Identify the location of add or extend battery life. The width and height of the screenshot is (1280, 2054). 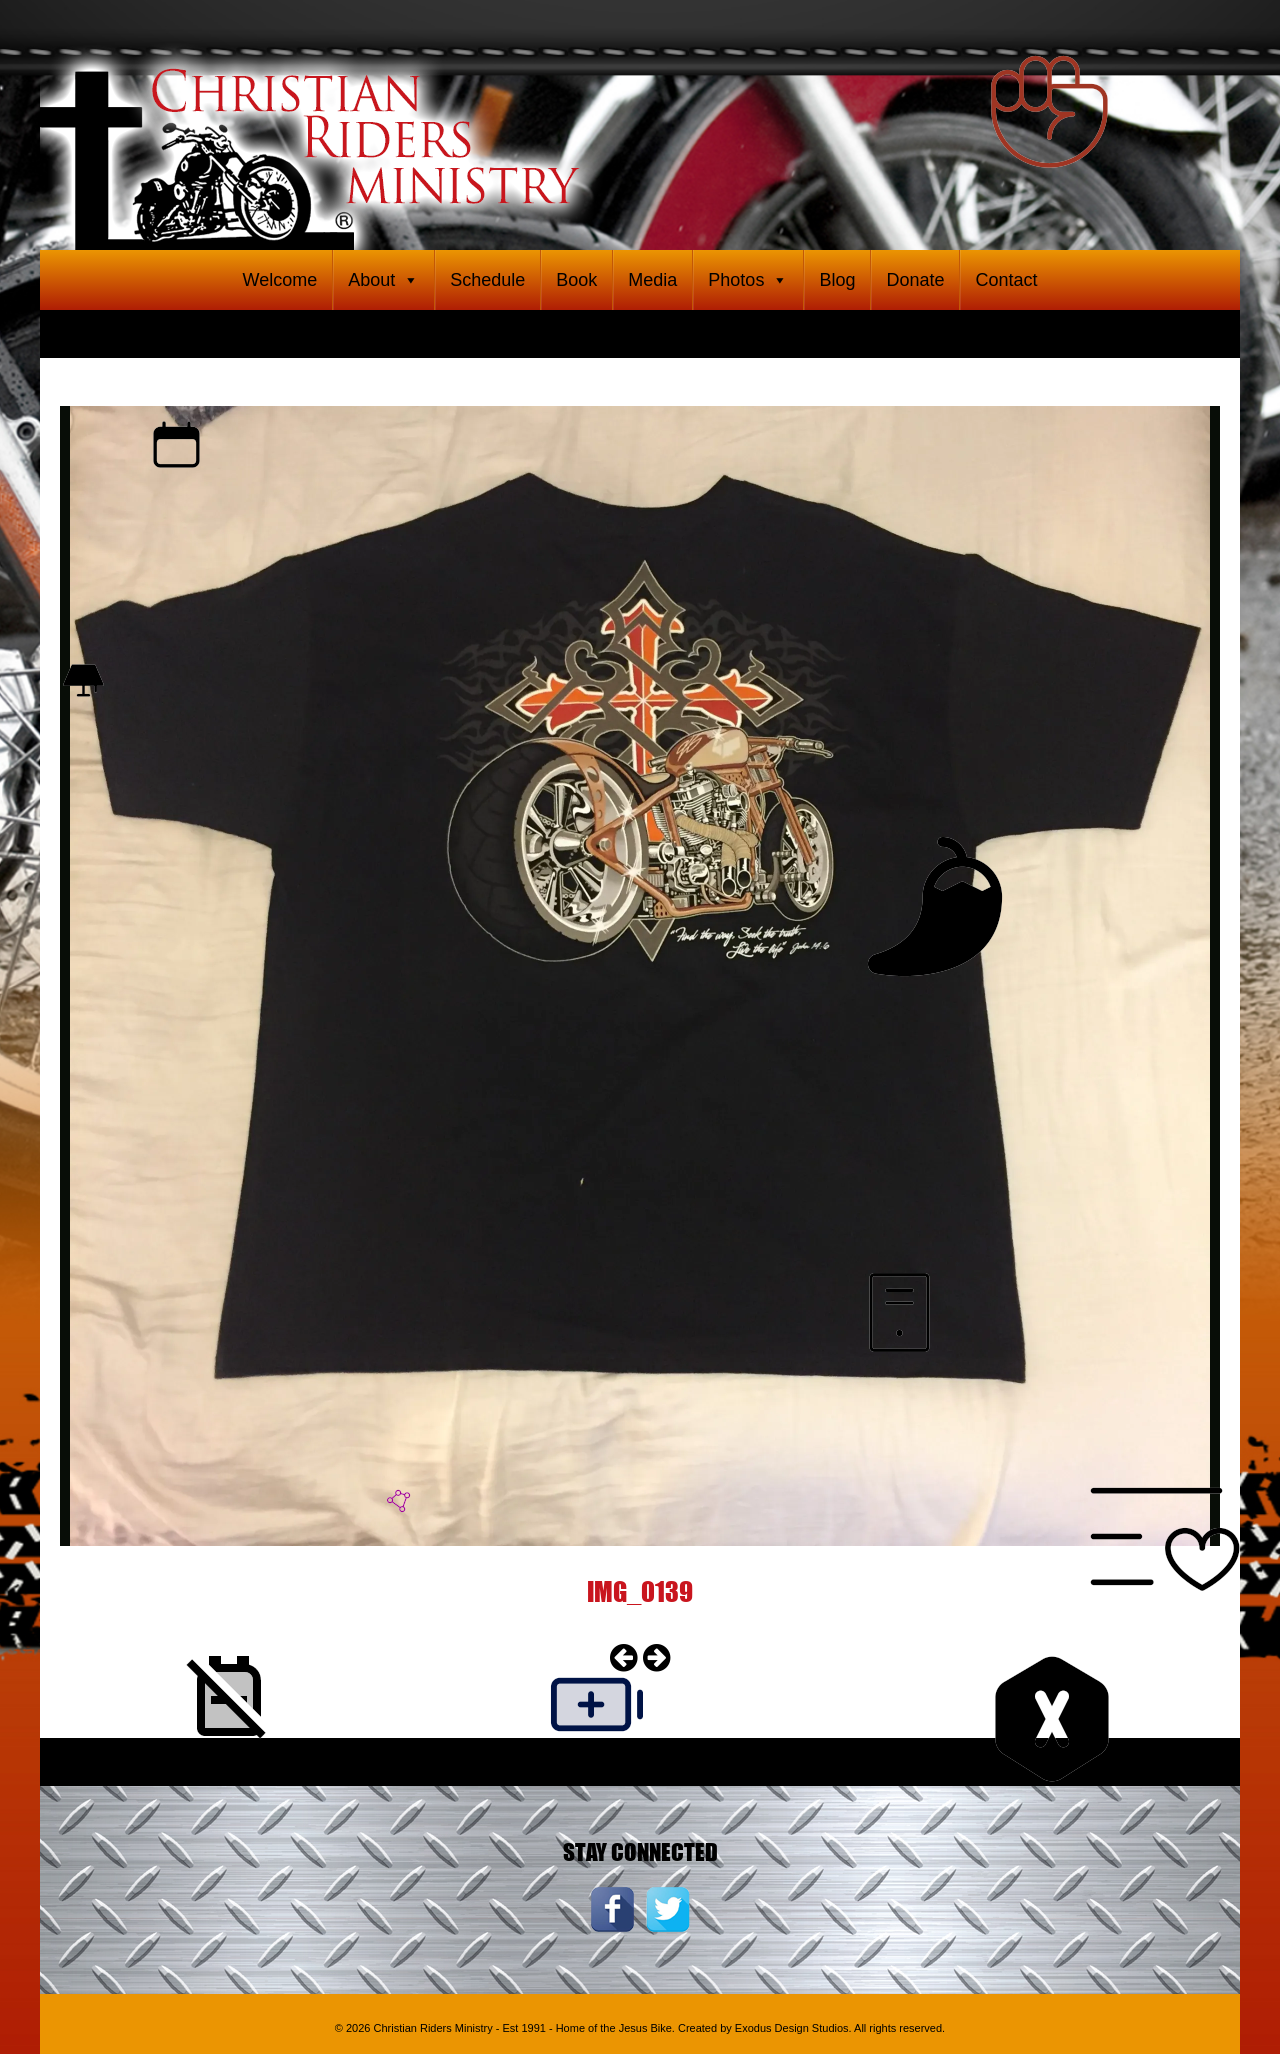
(595, 1704).